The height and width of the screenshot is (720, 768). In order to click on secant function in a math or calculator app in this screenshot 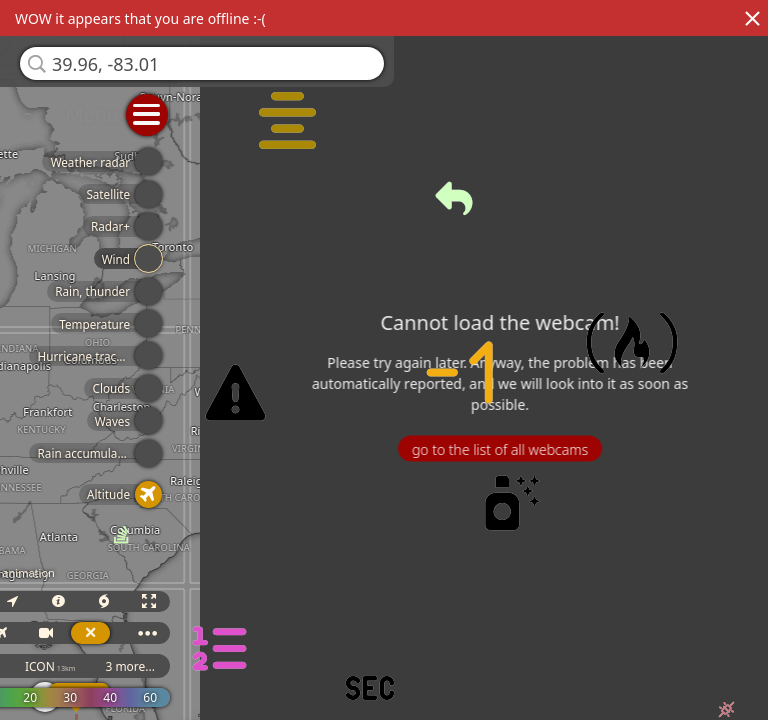, I will do `click(370, 688)`.